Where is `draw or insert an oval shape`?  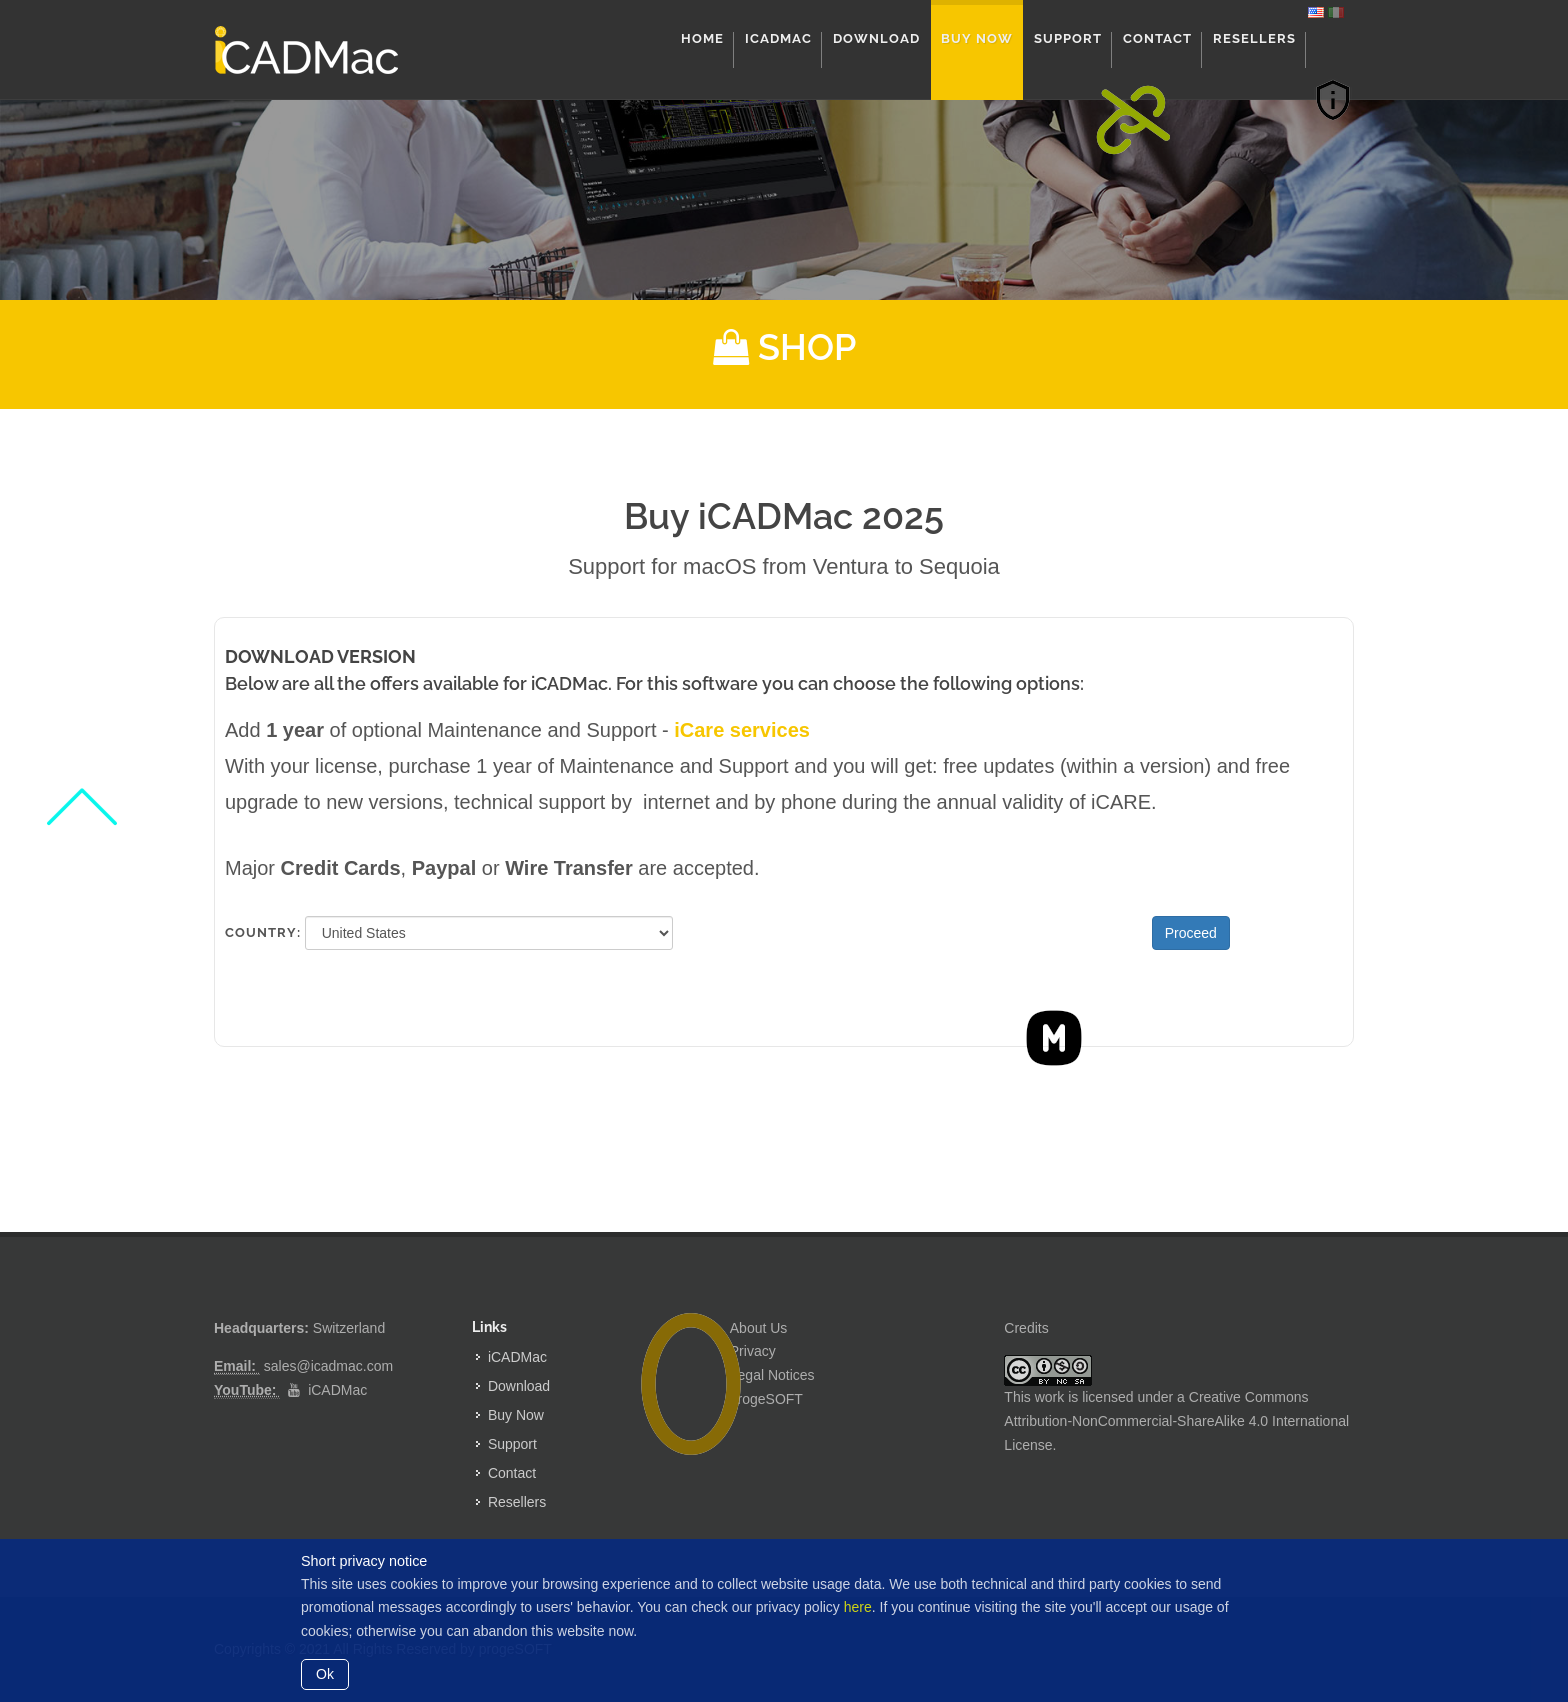
draw or insert an oval shape is located at coordinates (691, 1384).